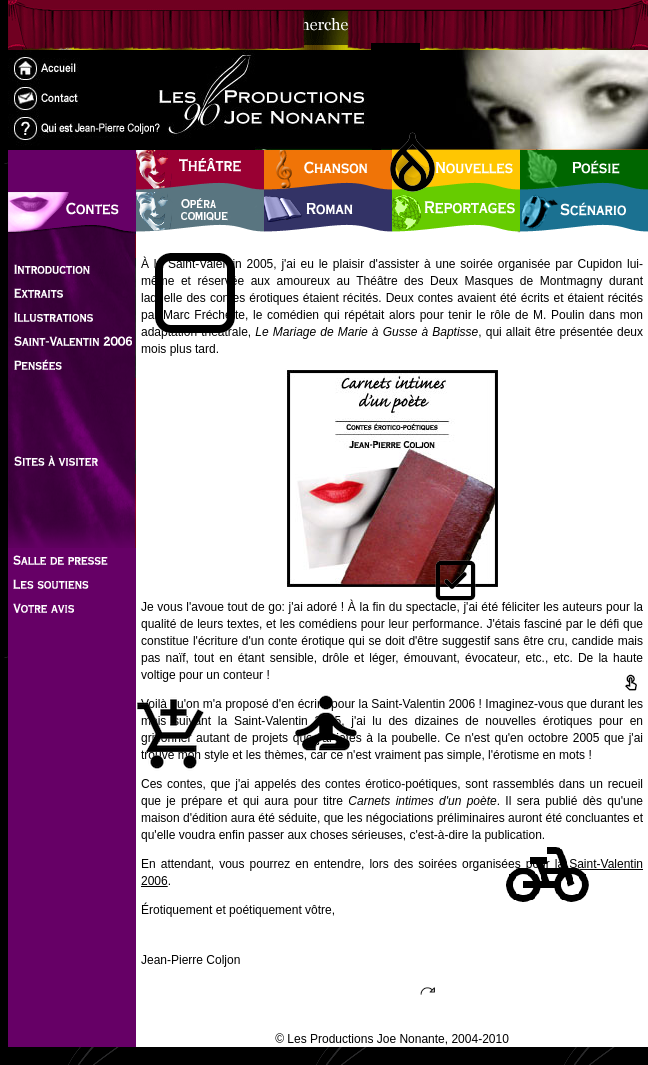 The width and height of the screenshot is (648, 1065). I want to click on add item to shopping cart, so click(173, 735).